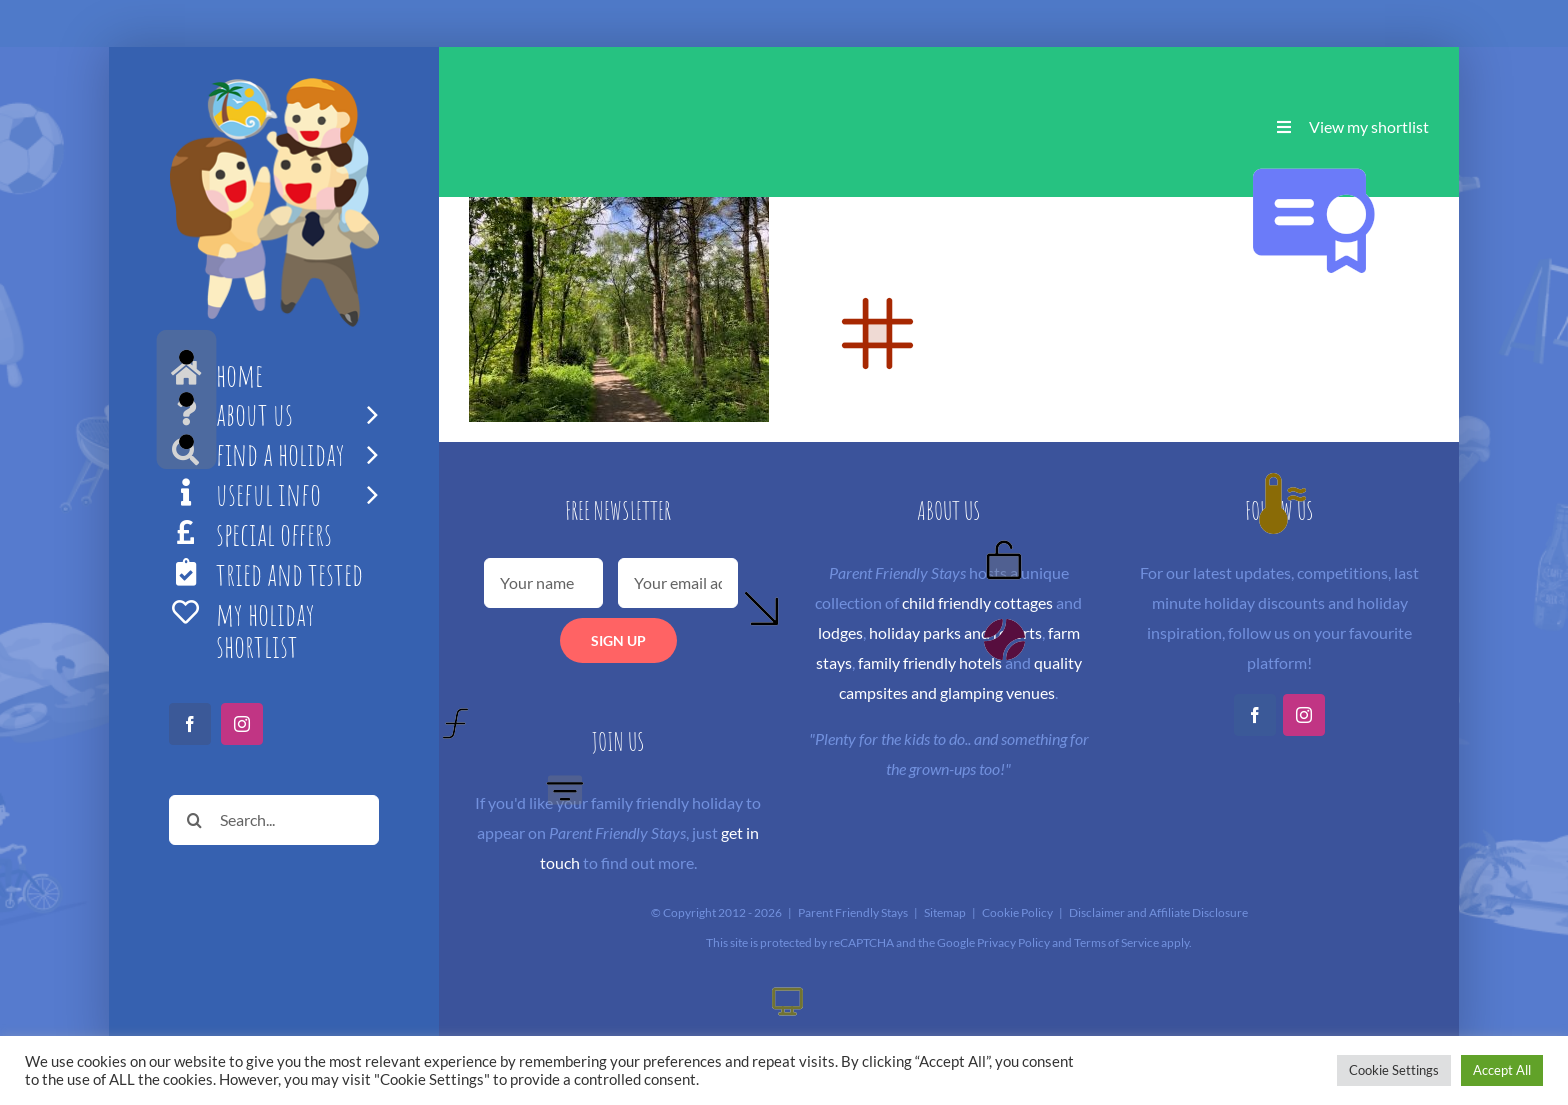 The image size is (1568, 1105). Describe the element at coordinates (455, 723) in the screenshot. I see `access mathematical functions or formulas` at that location.